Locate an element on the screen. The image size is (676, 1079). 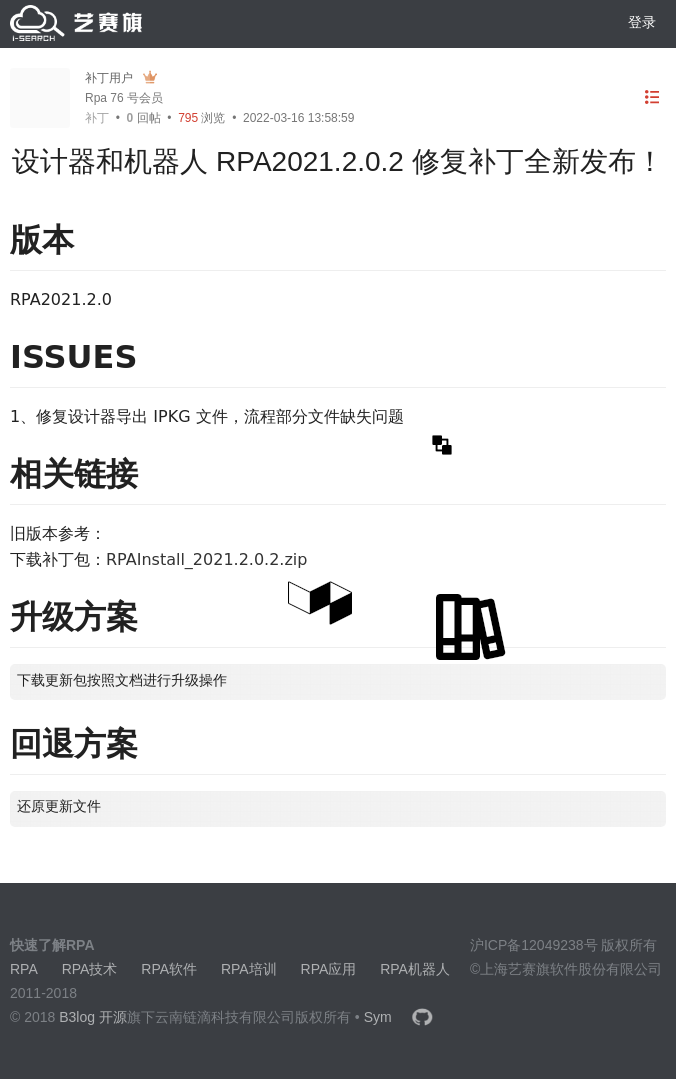
send selected object to back of layer stack is located at coordinates (442, 445).